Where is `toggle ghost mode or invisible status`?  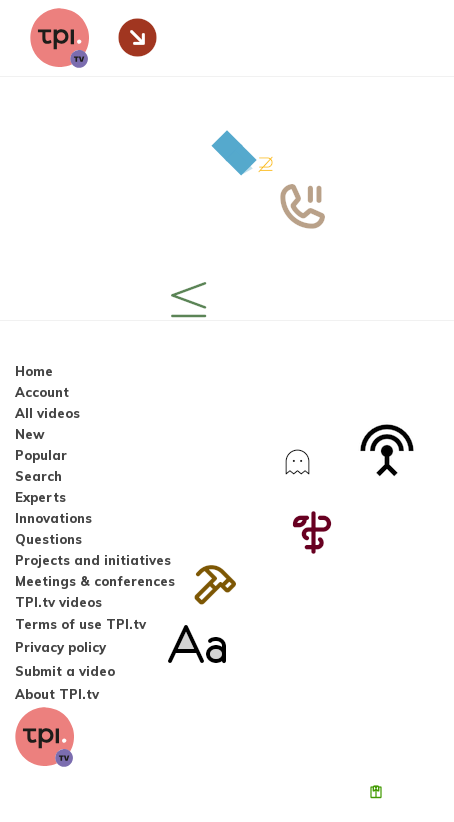
toggle ghost mode or invisible status is located at coordinates (297, 462).